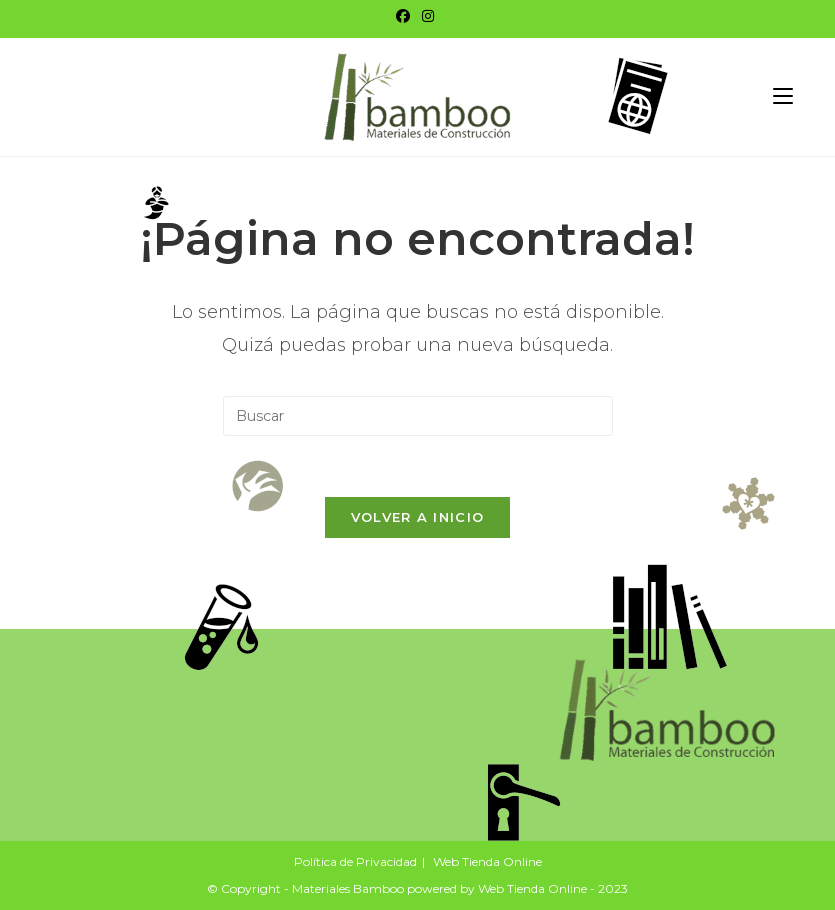  I want to click on access security or lock settings, so click(520, 802).